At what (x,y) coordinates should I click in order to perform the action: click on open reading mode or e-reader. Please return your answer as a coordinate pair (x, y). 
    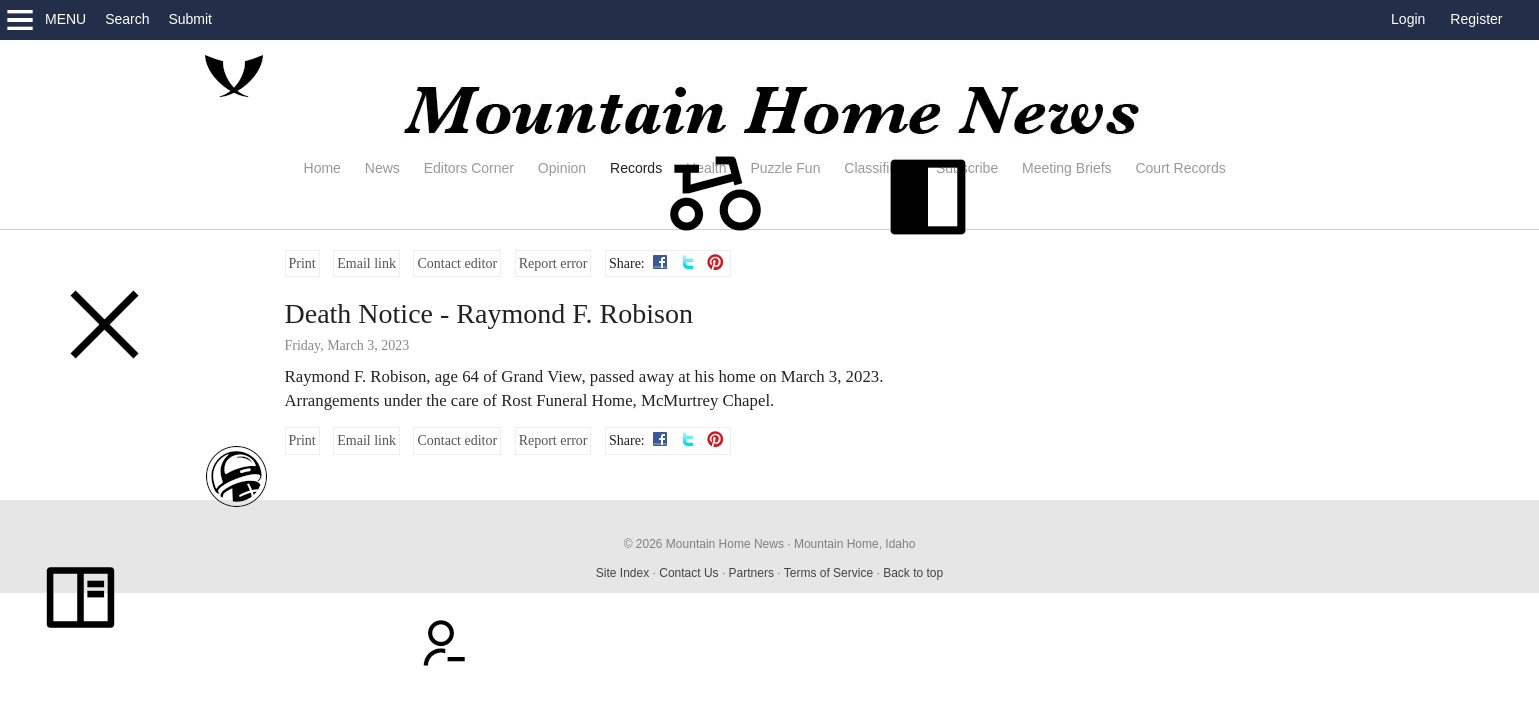
    Looking at the image, I should click on (80, 597).